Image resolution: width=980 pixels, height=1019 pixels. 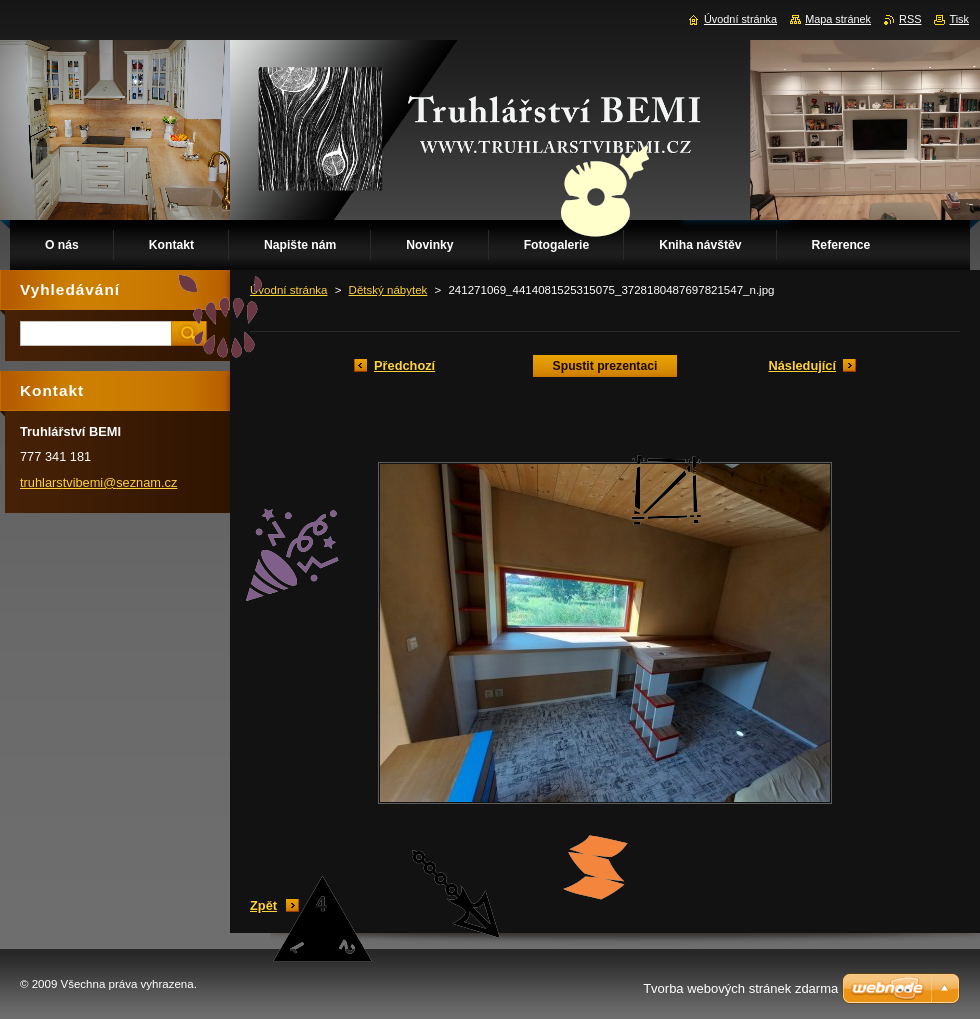 I want to click on celebrate an achievement or milestone, so click(x=291, y=555).